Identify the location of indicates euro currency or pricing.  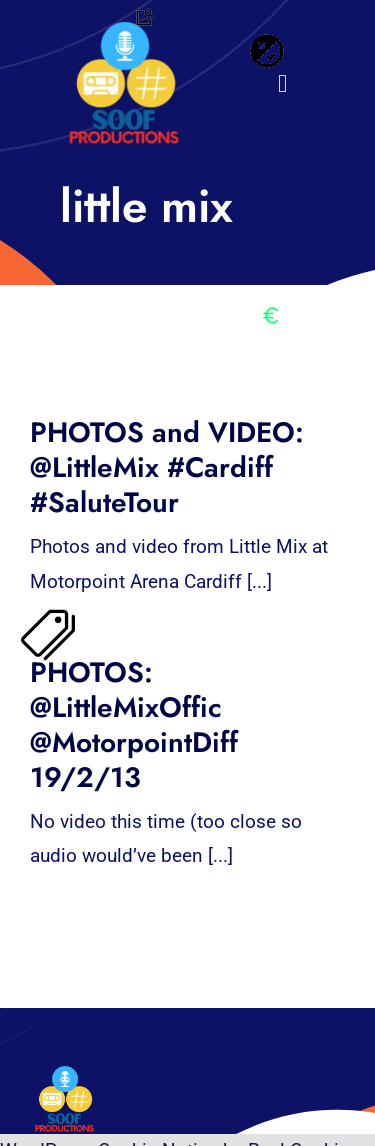
(271, 315).